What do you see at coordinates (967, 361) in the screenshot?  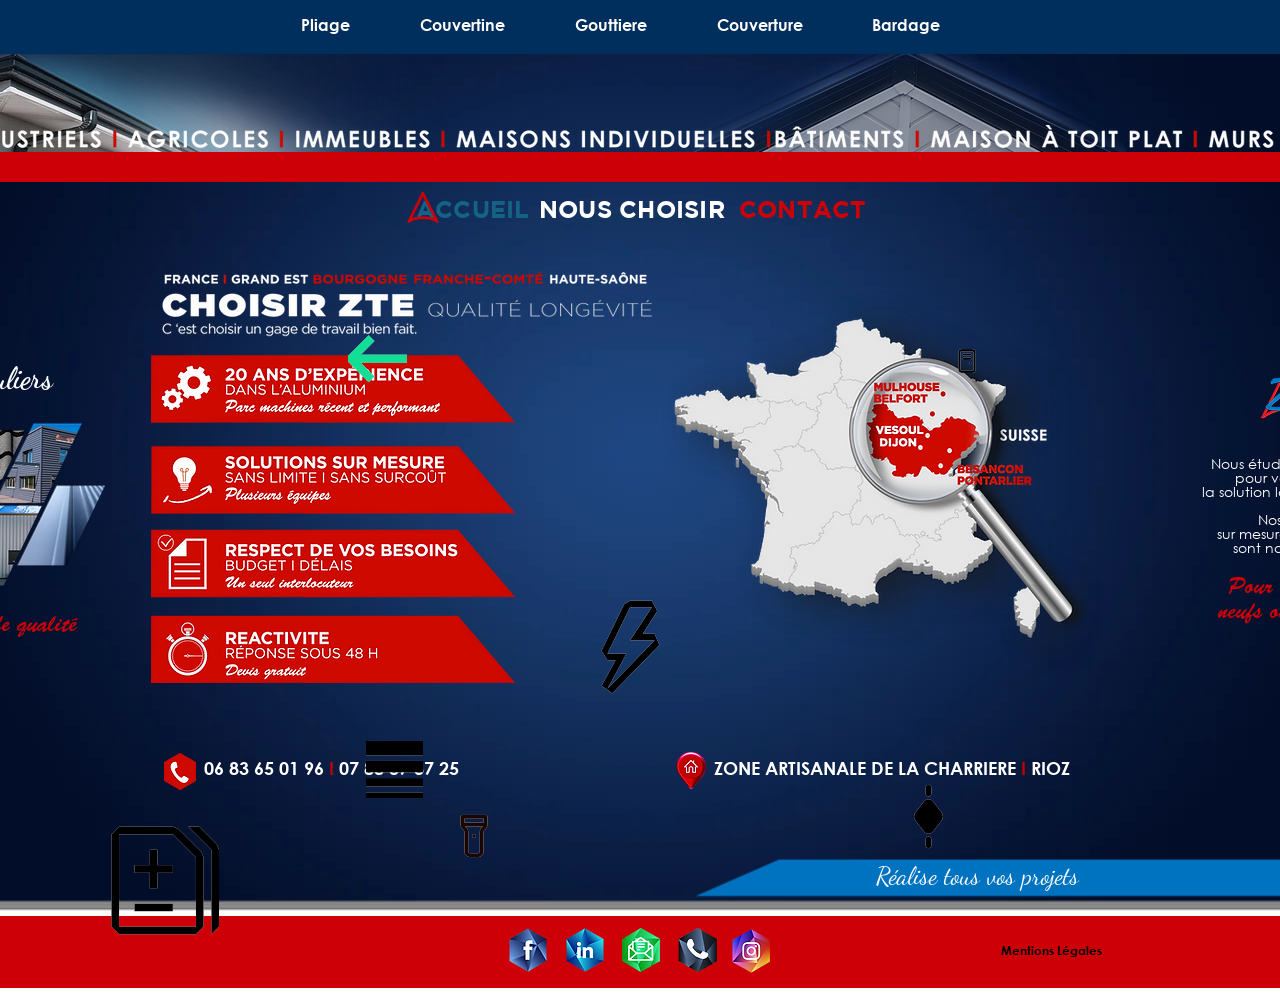 I see `access computer or desktop settings` at bounding box center [967, 361].